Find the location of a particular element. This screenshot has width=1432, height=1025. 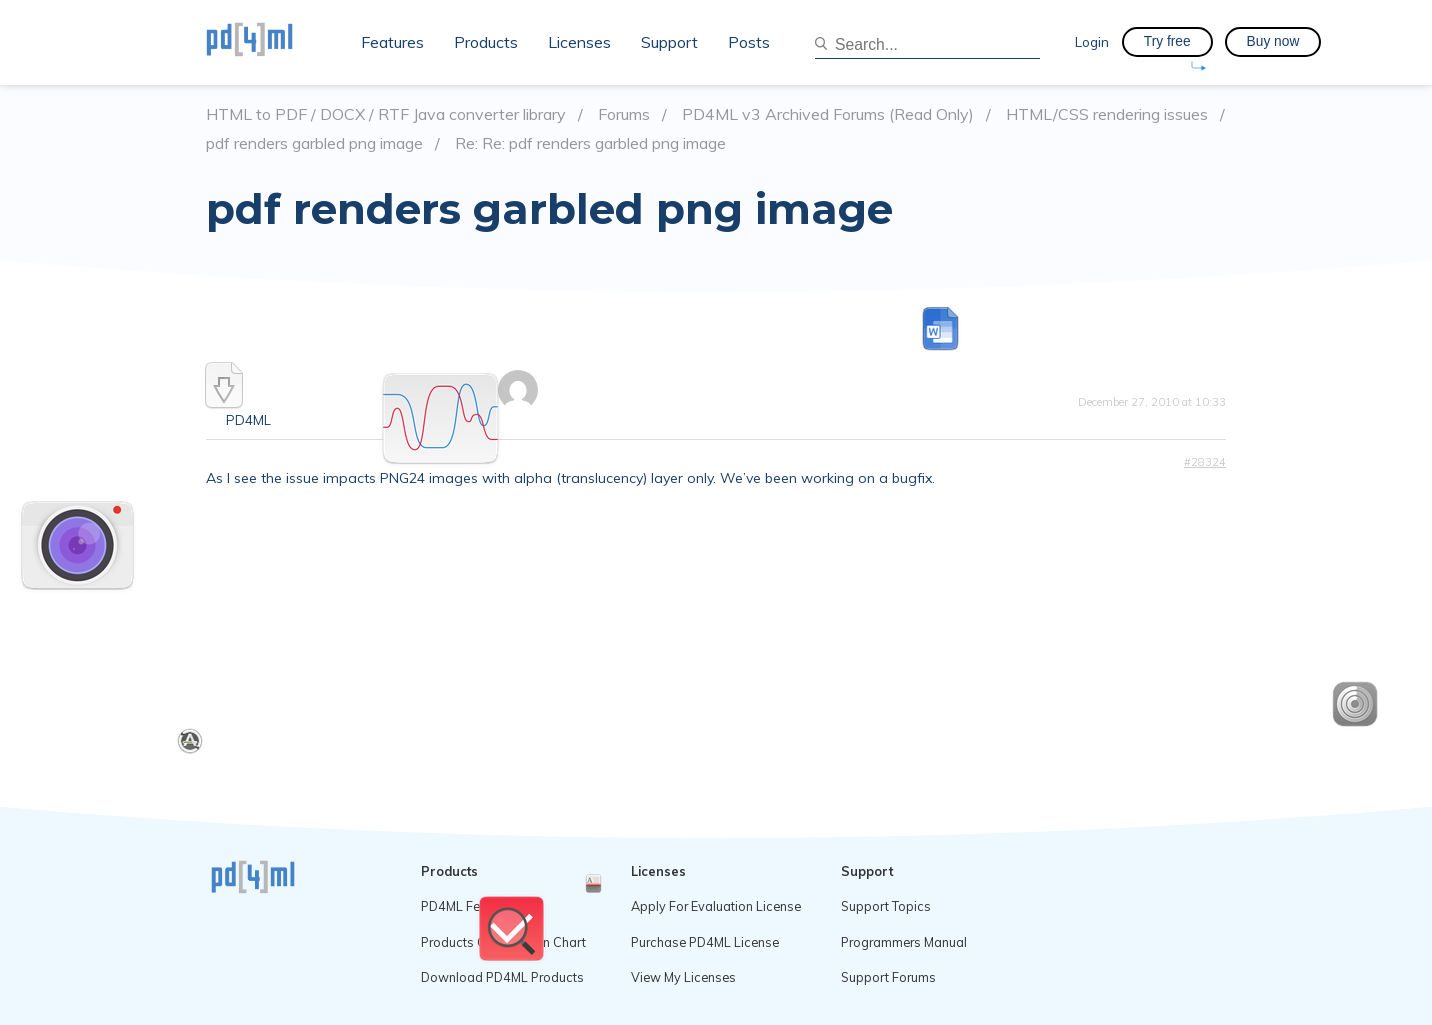

open a Microsoft Word document is located at coordinates (940, 328).